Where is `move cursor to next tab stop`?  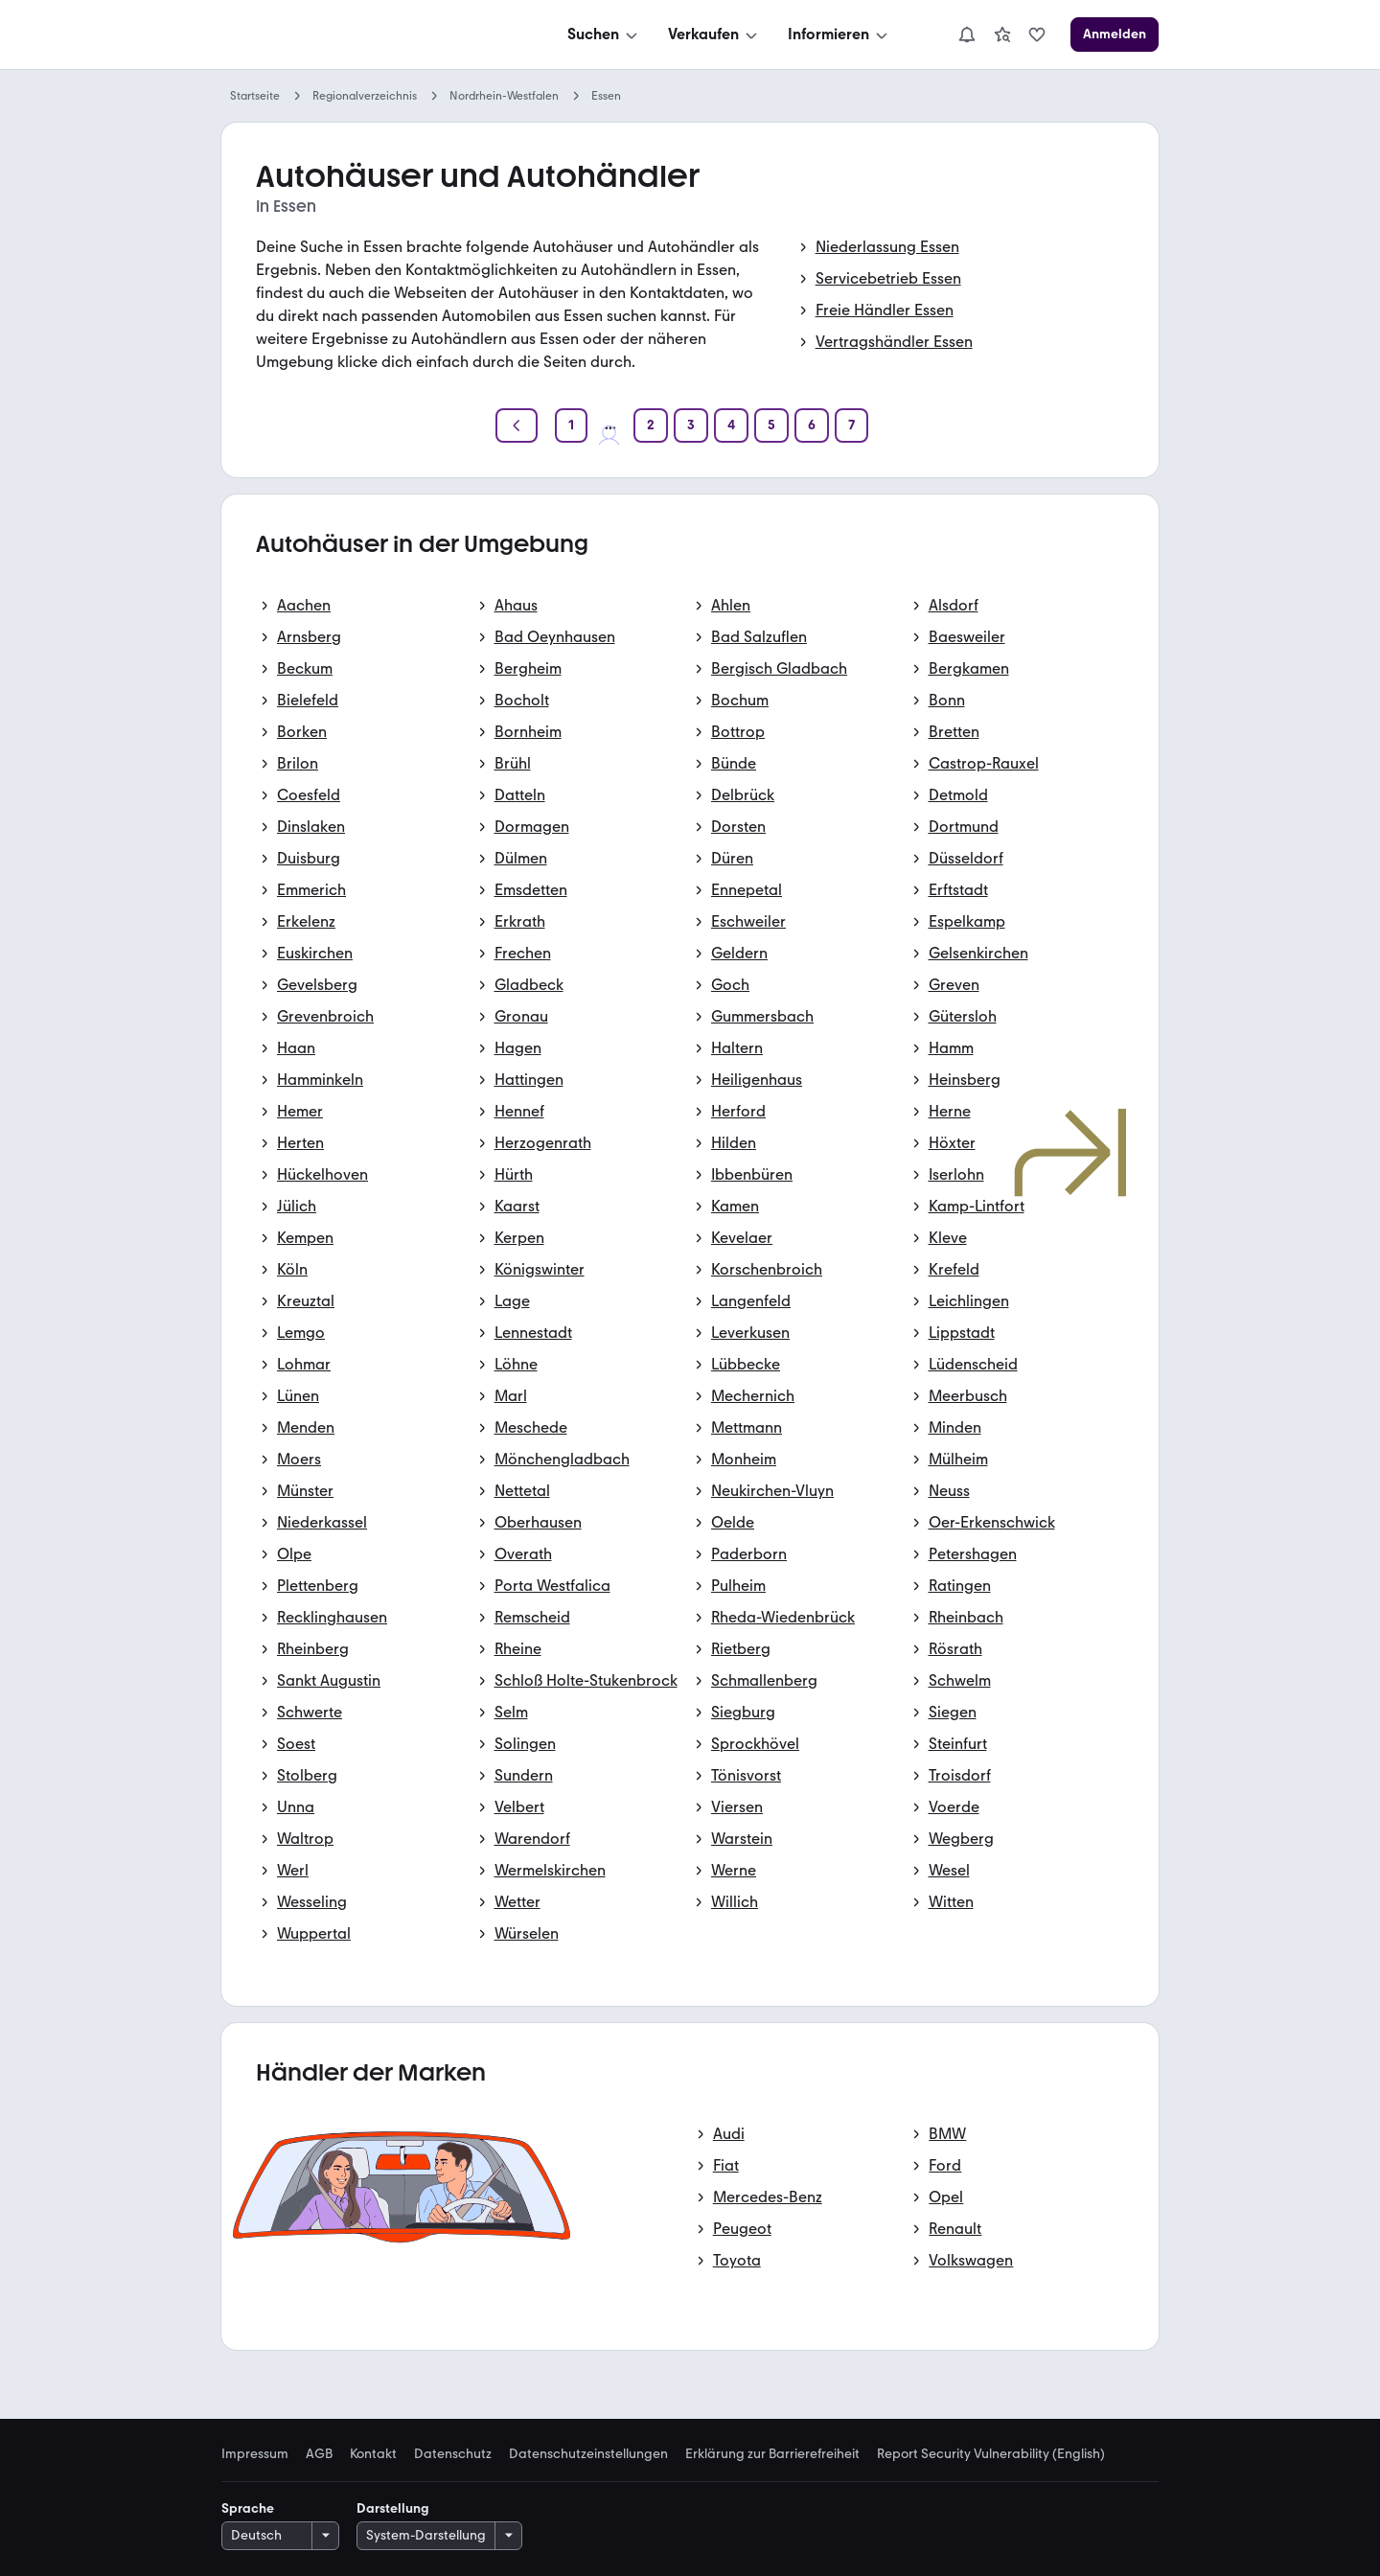 move cursor to next tab stop is located at coordinates (1062, 1148).